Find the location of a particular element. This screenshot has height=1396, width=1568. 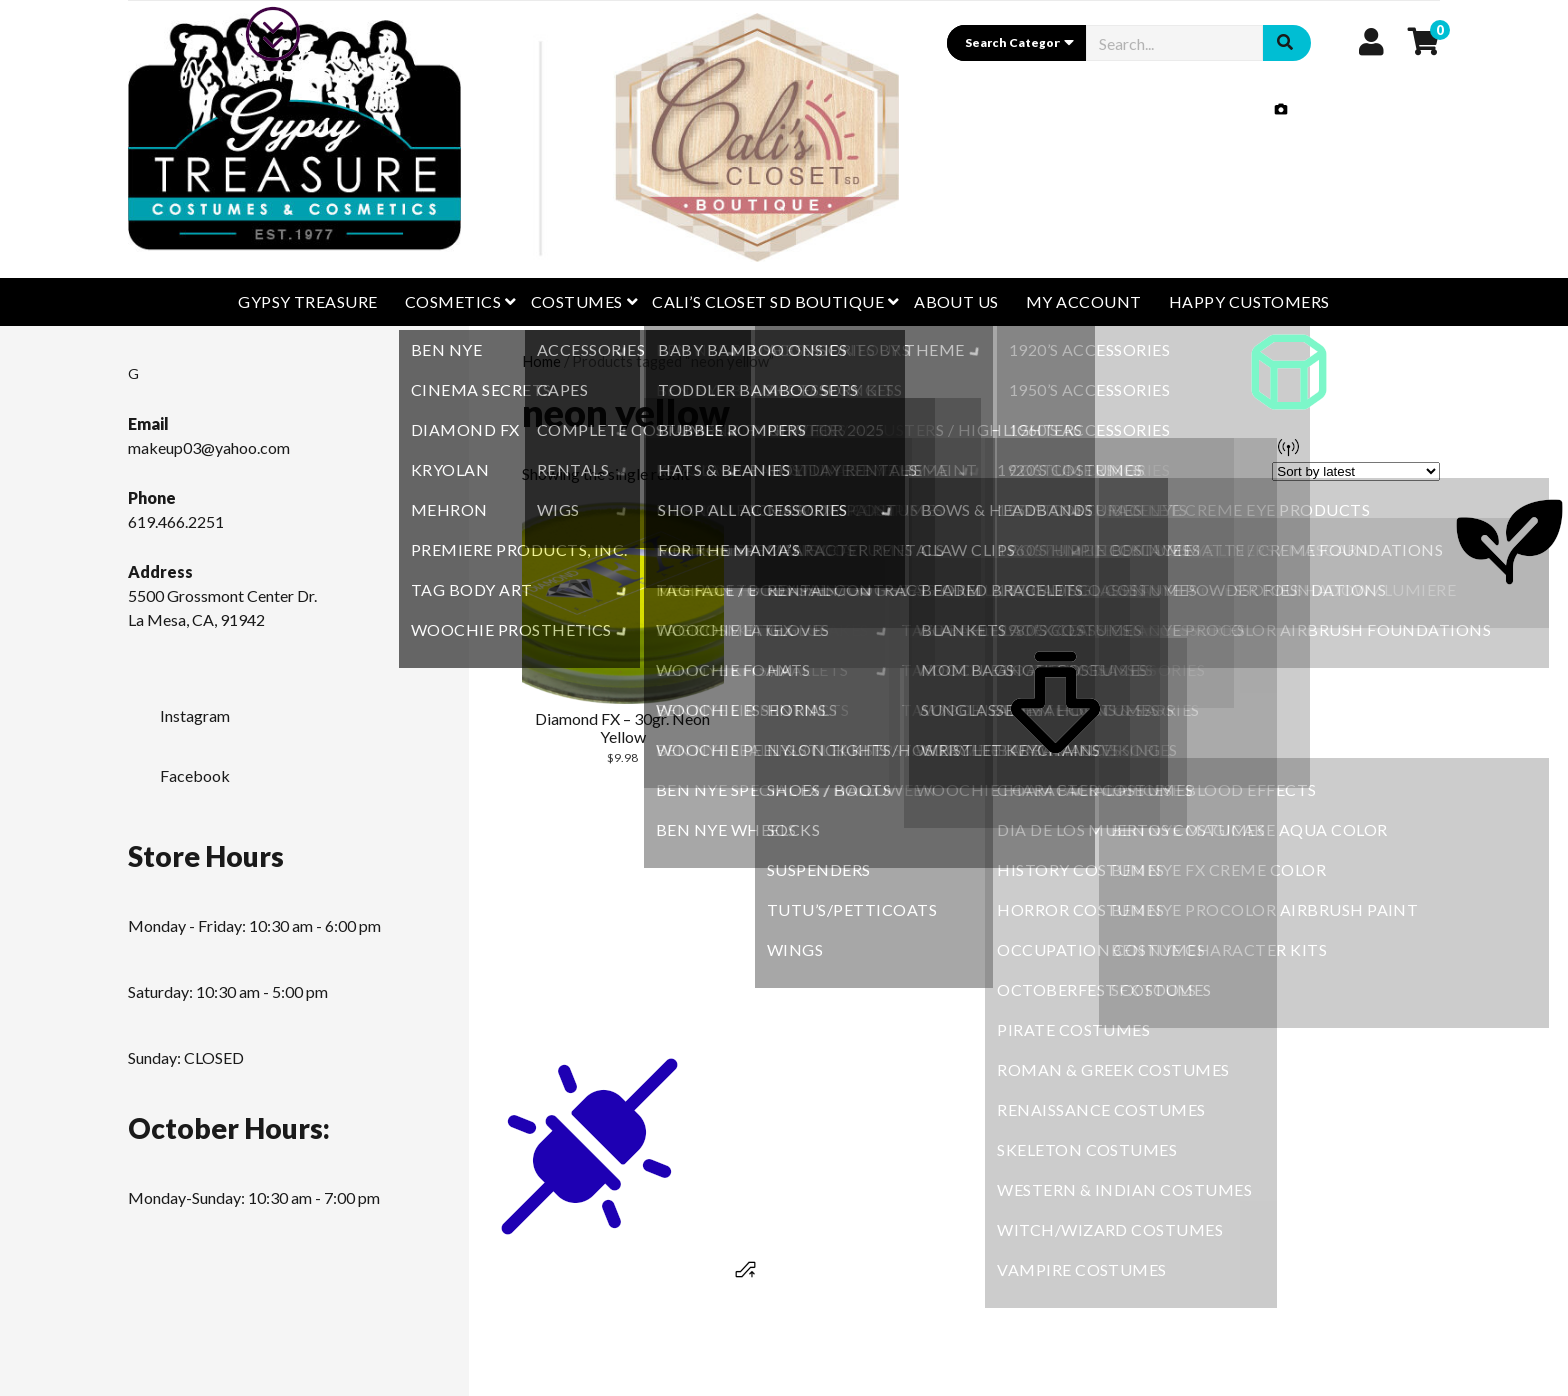

take a photo is located at coordinates (1281, 109).